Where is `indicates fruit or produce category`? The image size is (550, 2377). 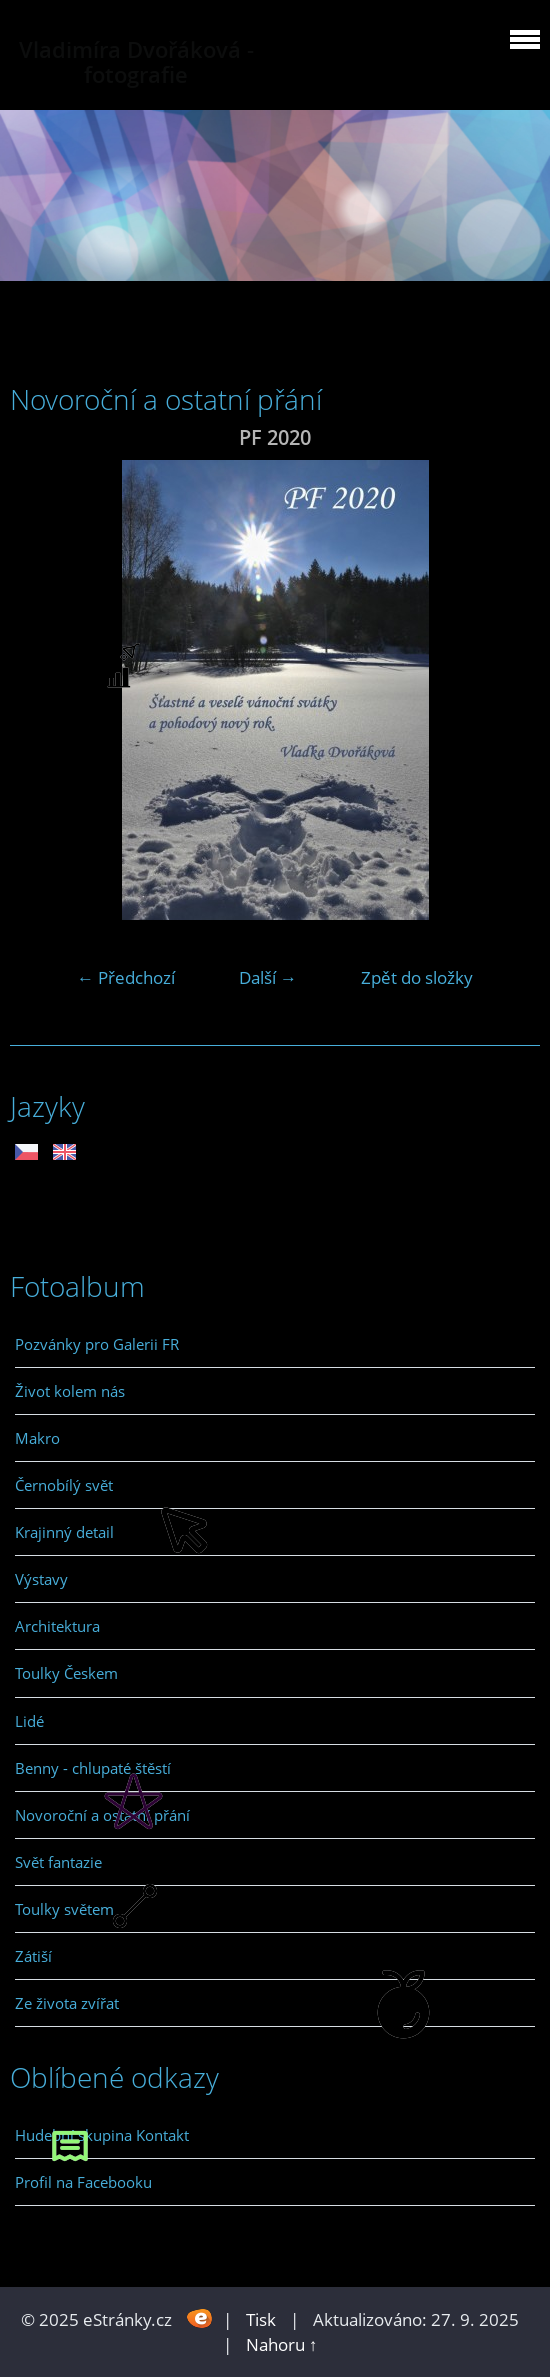
indicates fruit or produce category is located at coordinates (403, 2005).